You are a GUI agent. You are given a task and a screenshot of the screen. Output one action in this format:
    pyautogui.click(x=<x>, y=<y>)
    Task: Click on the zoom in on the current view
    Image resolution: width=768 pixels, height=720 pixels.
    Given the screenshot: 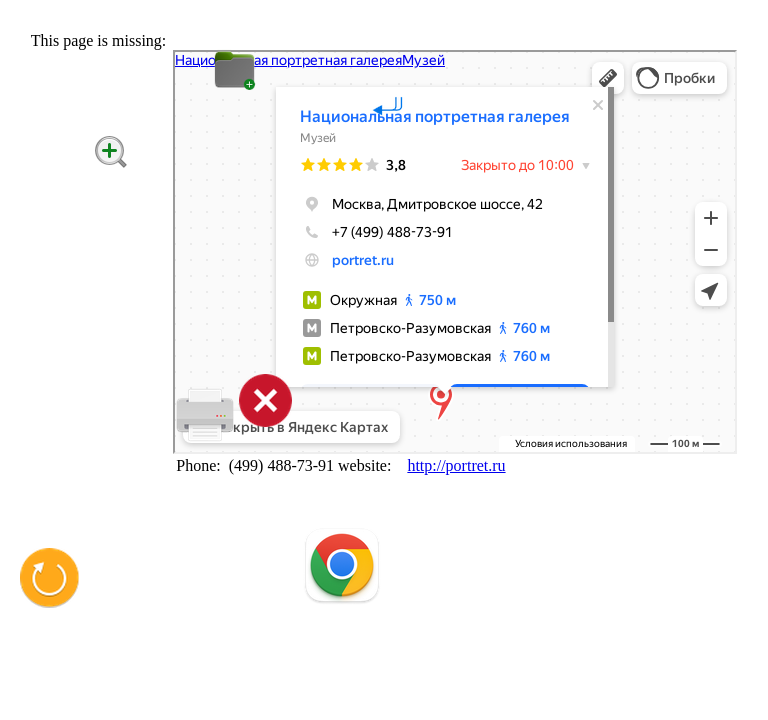 What is the action you would take?
    pyautogui.click(x=111, y=152)
    